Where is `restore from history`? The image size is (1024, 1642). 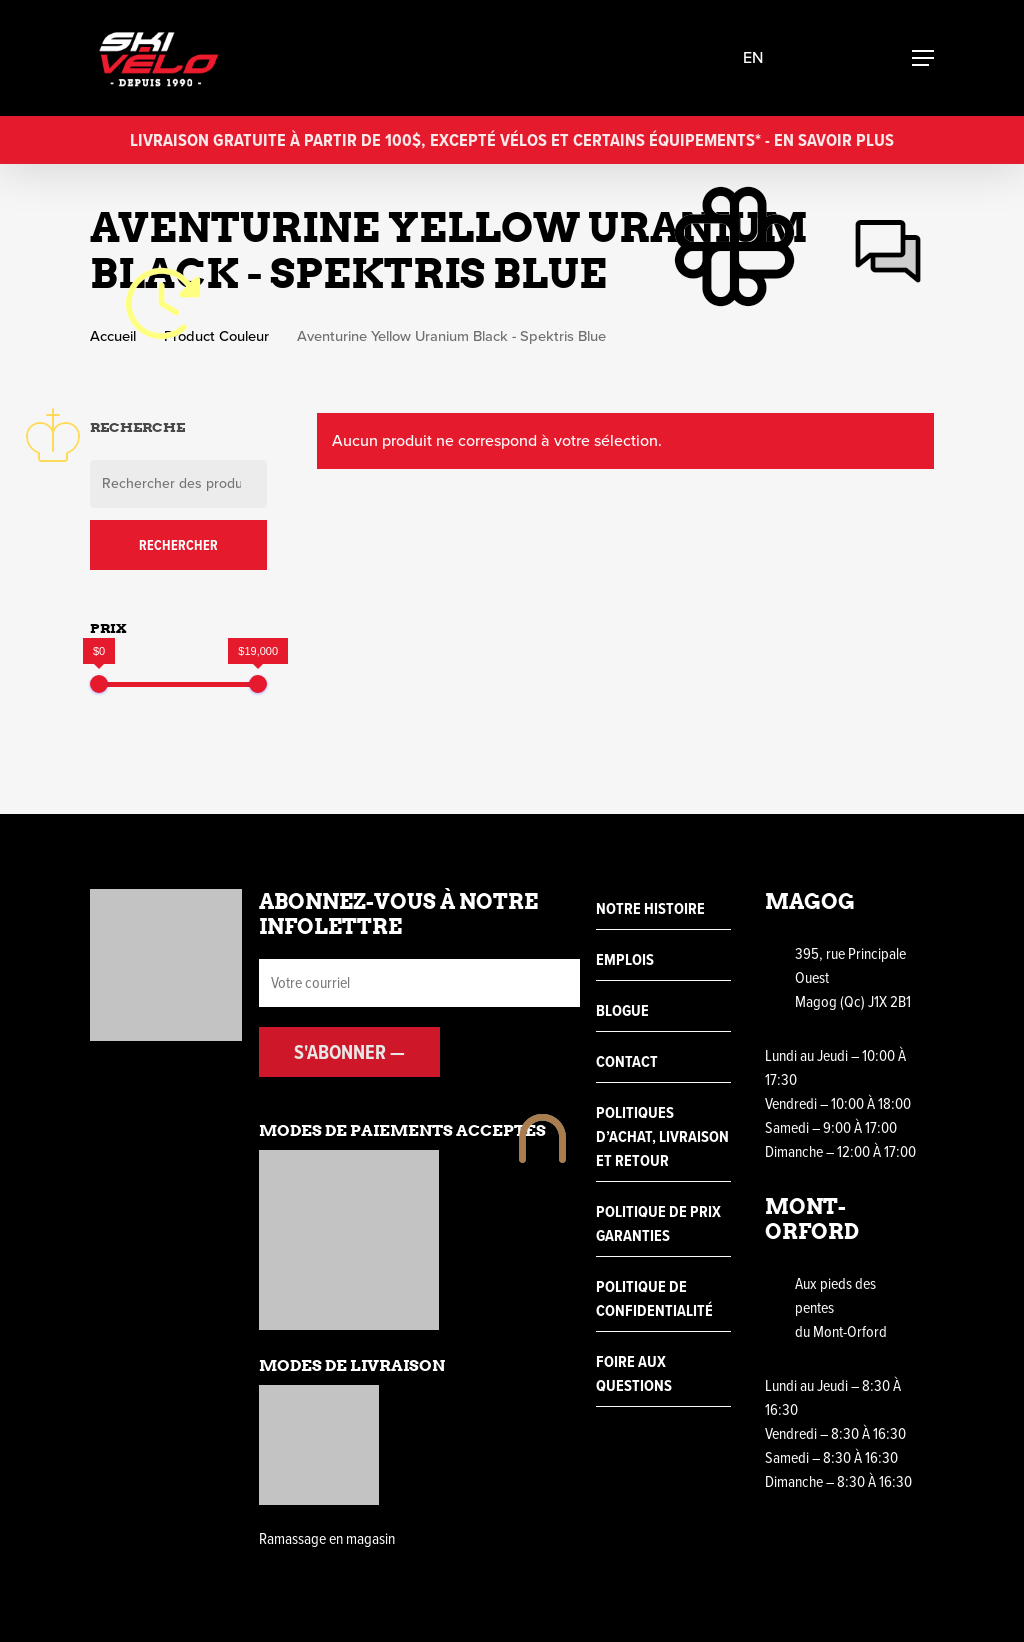
restore from history is located at coordinates (161, 303).